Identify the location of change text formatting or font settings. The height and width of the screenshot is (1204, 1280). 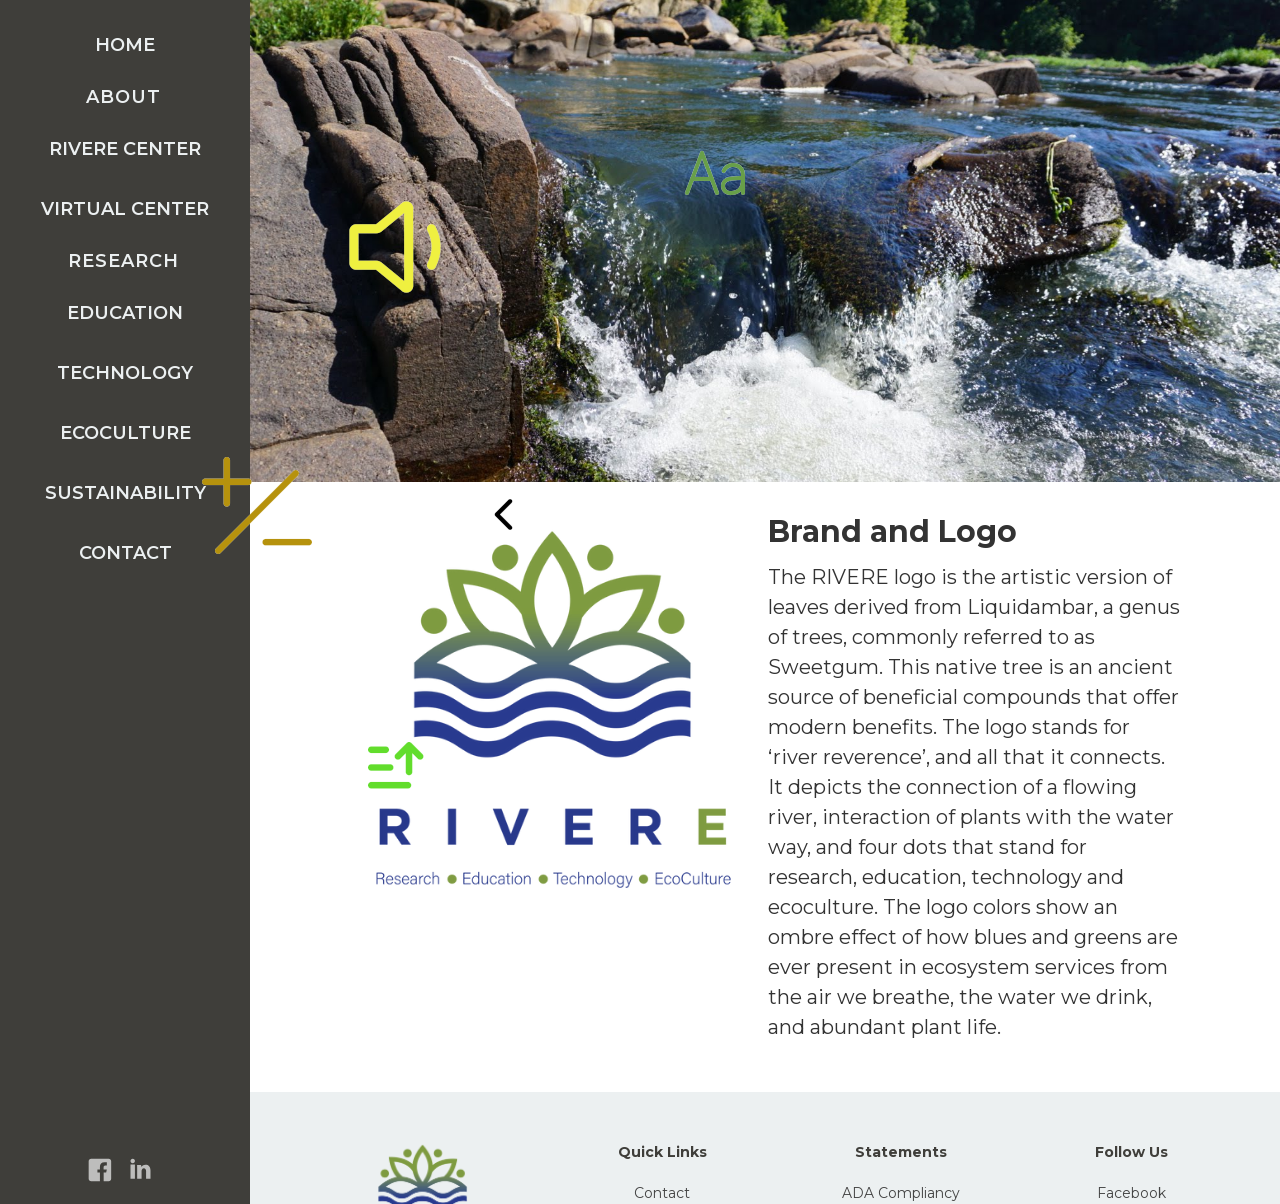
(715, 173).